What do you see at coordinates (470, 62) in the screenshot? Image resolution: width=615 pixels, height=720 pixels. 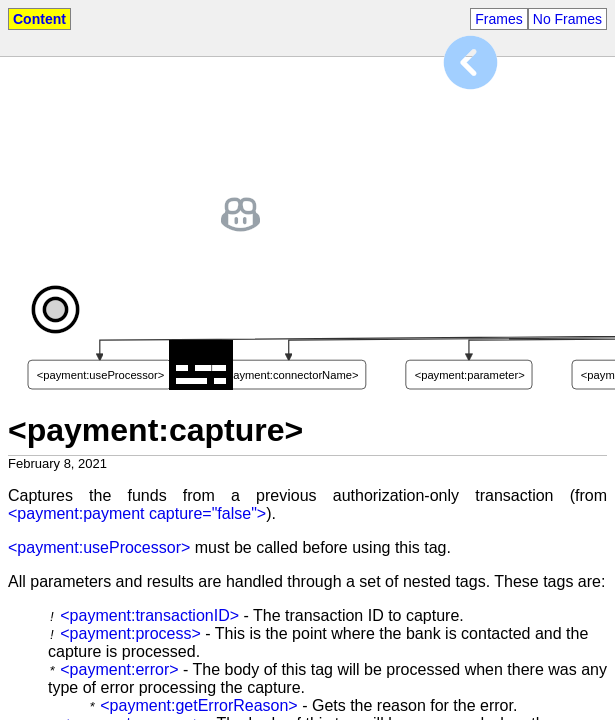 I see `go back to the previous screen` at bounding box center [470, 62].